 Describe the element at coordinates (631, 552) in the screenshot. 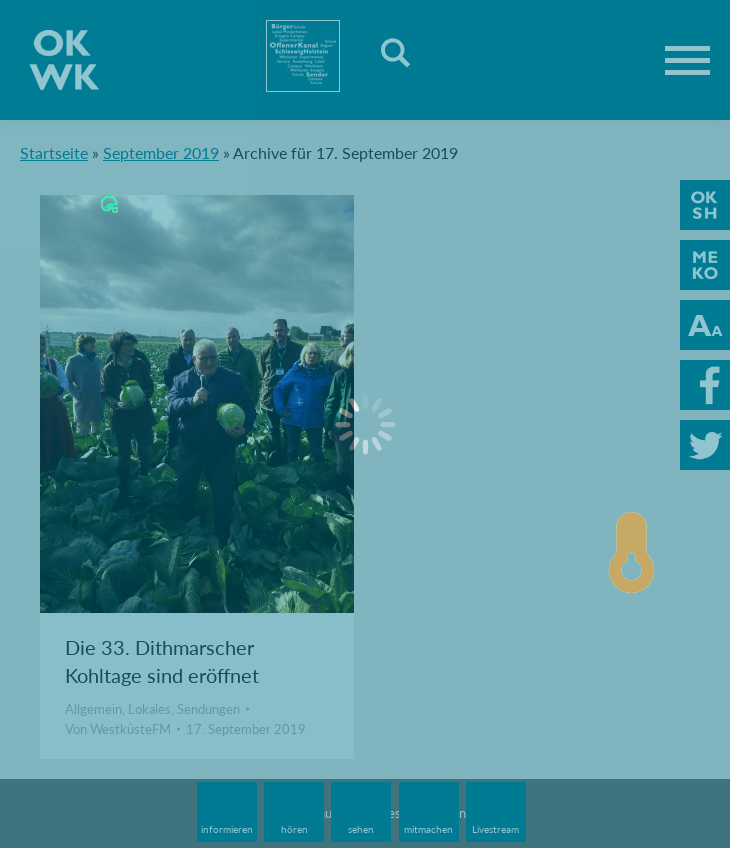

I see `indicates low temperature reading` at that location.